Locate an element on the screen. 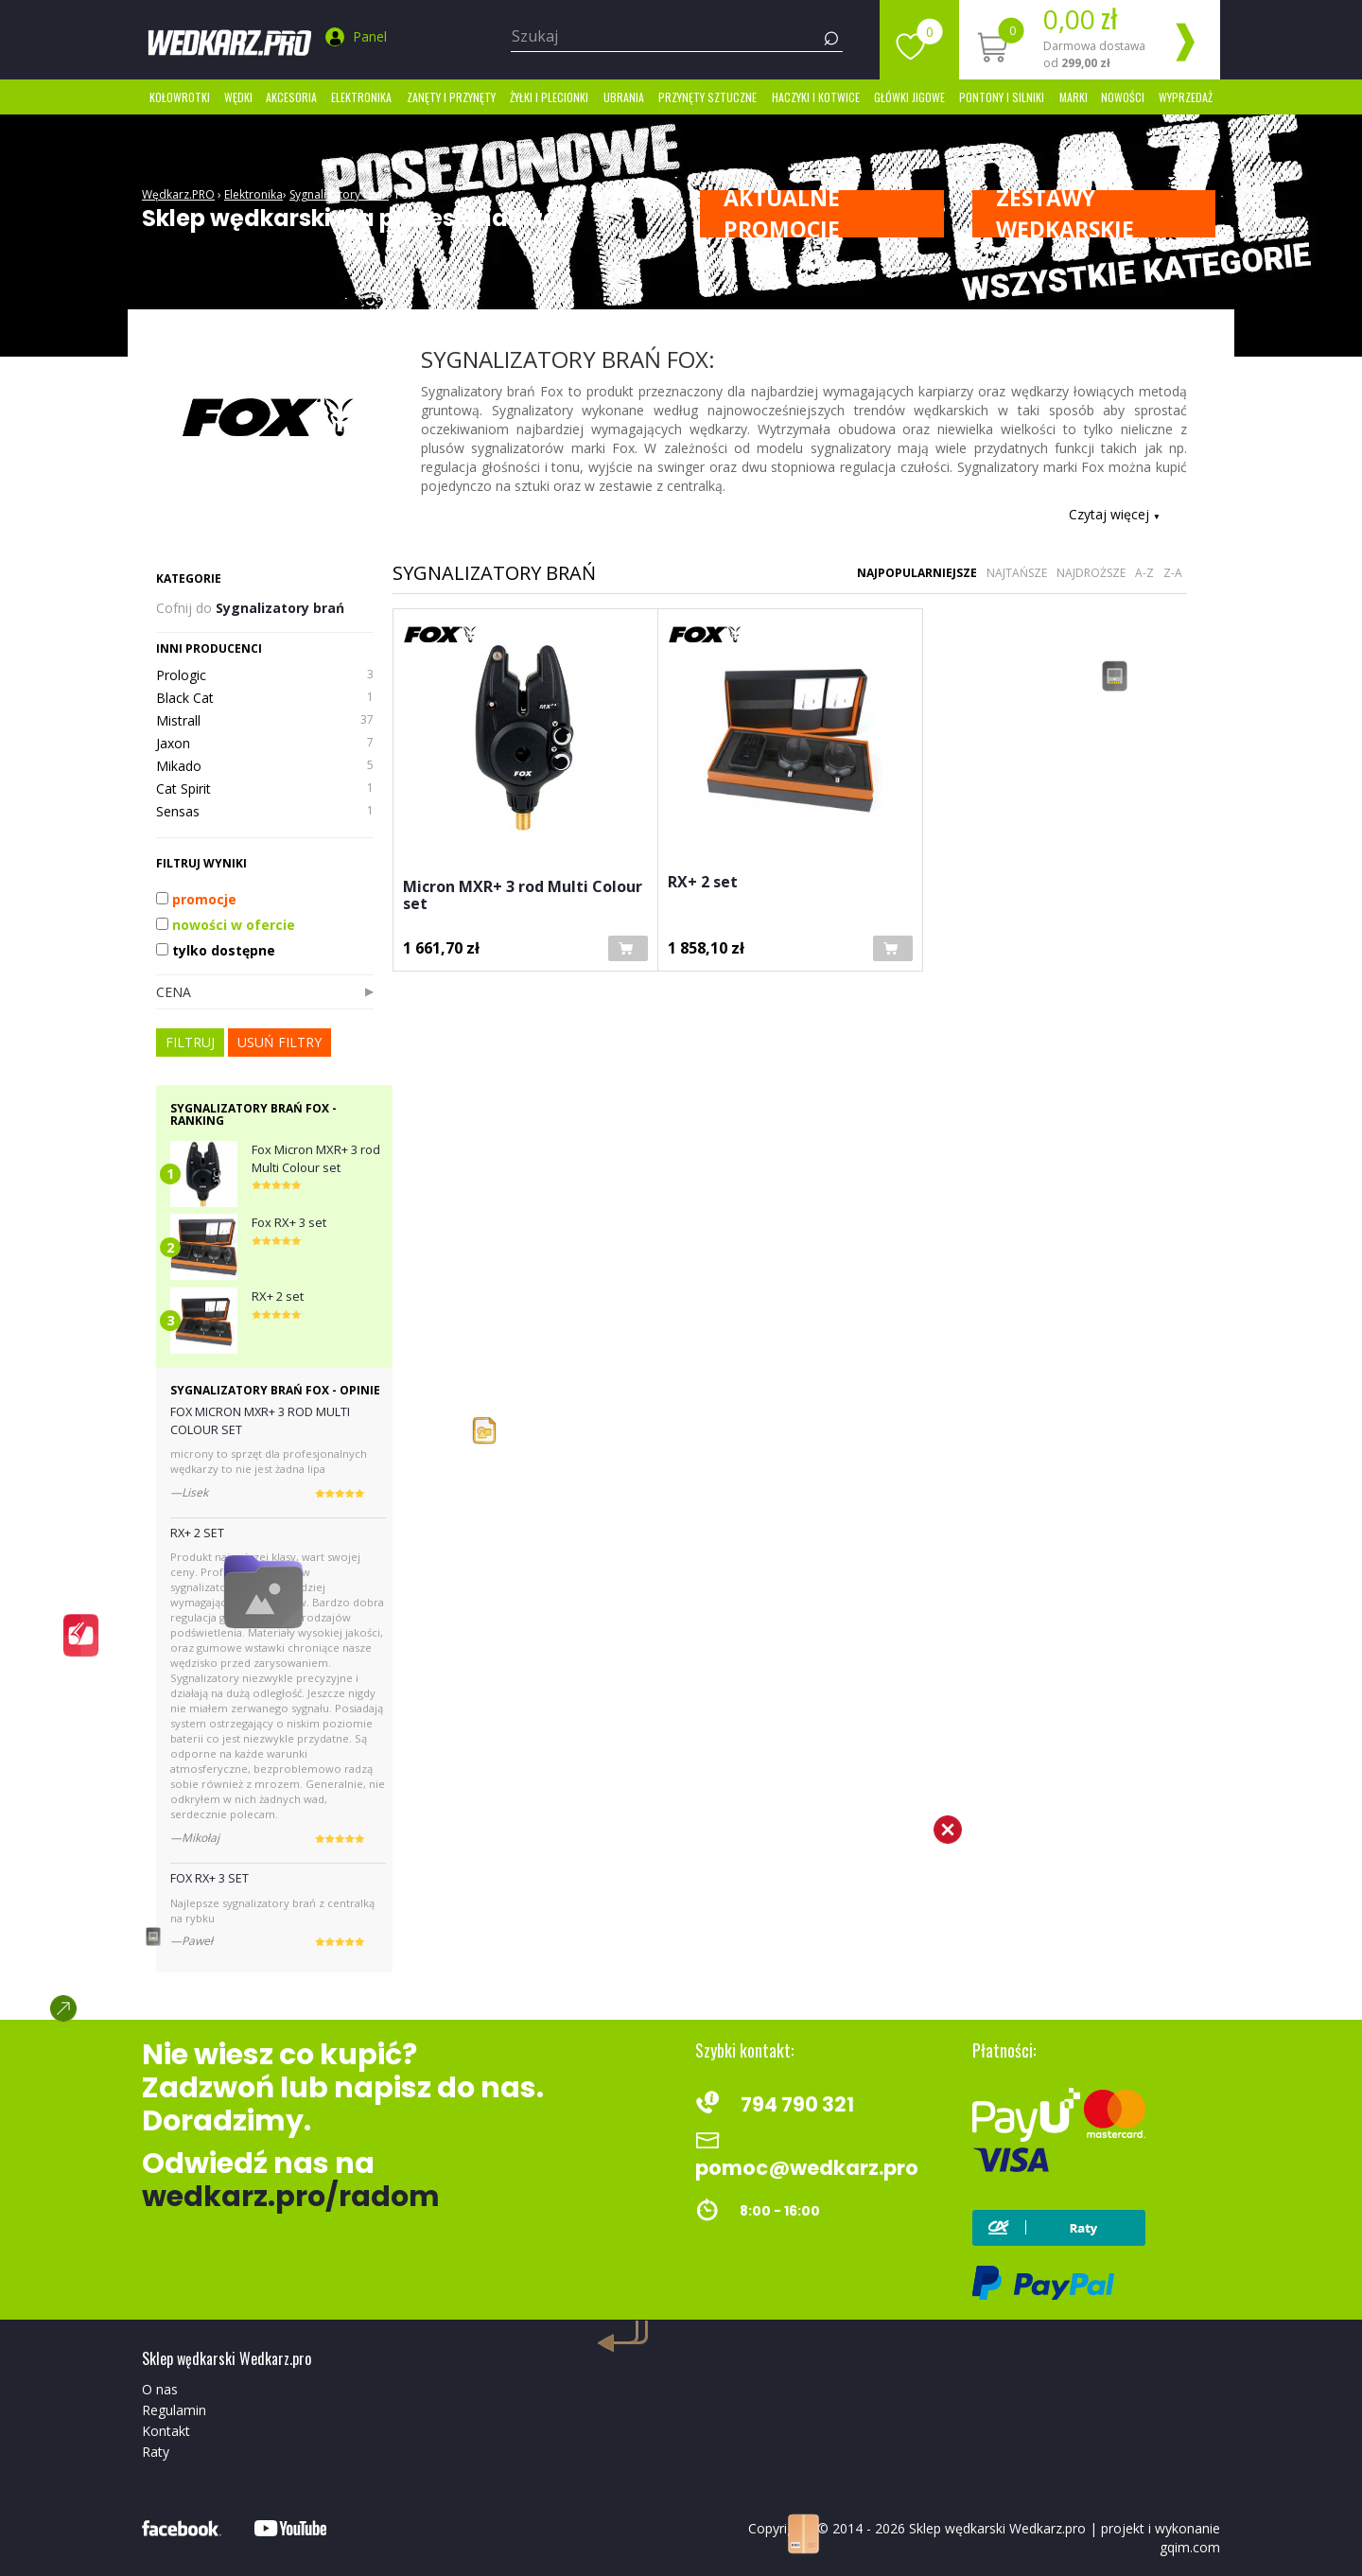 This screenshot has height=2576, width=1362. close or exit the application is located at coordinates (948, 1830).